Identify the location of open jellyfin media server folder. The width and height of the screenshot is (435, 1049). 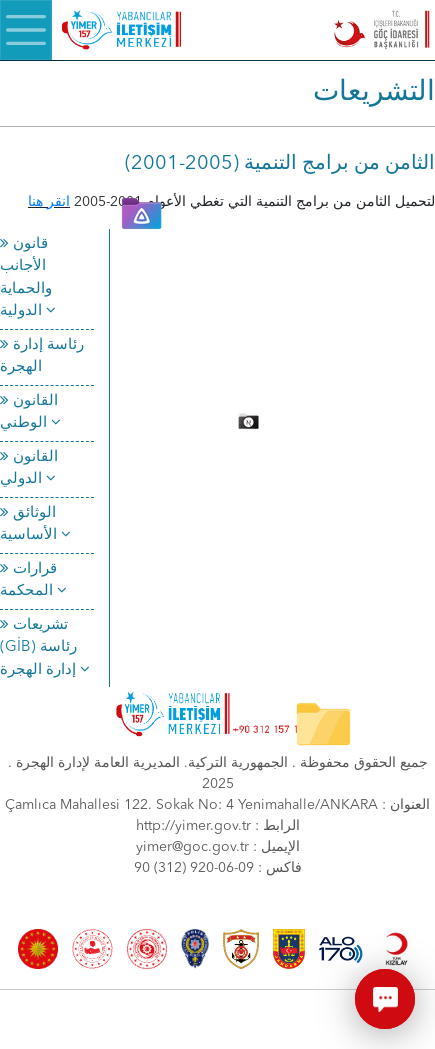
(141, 214).